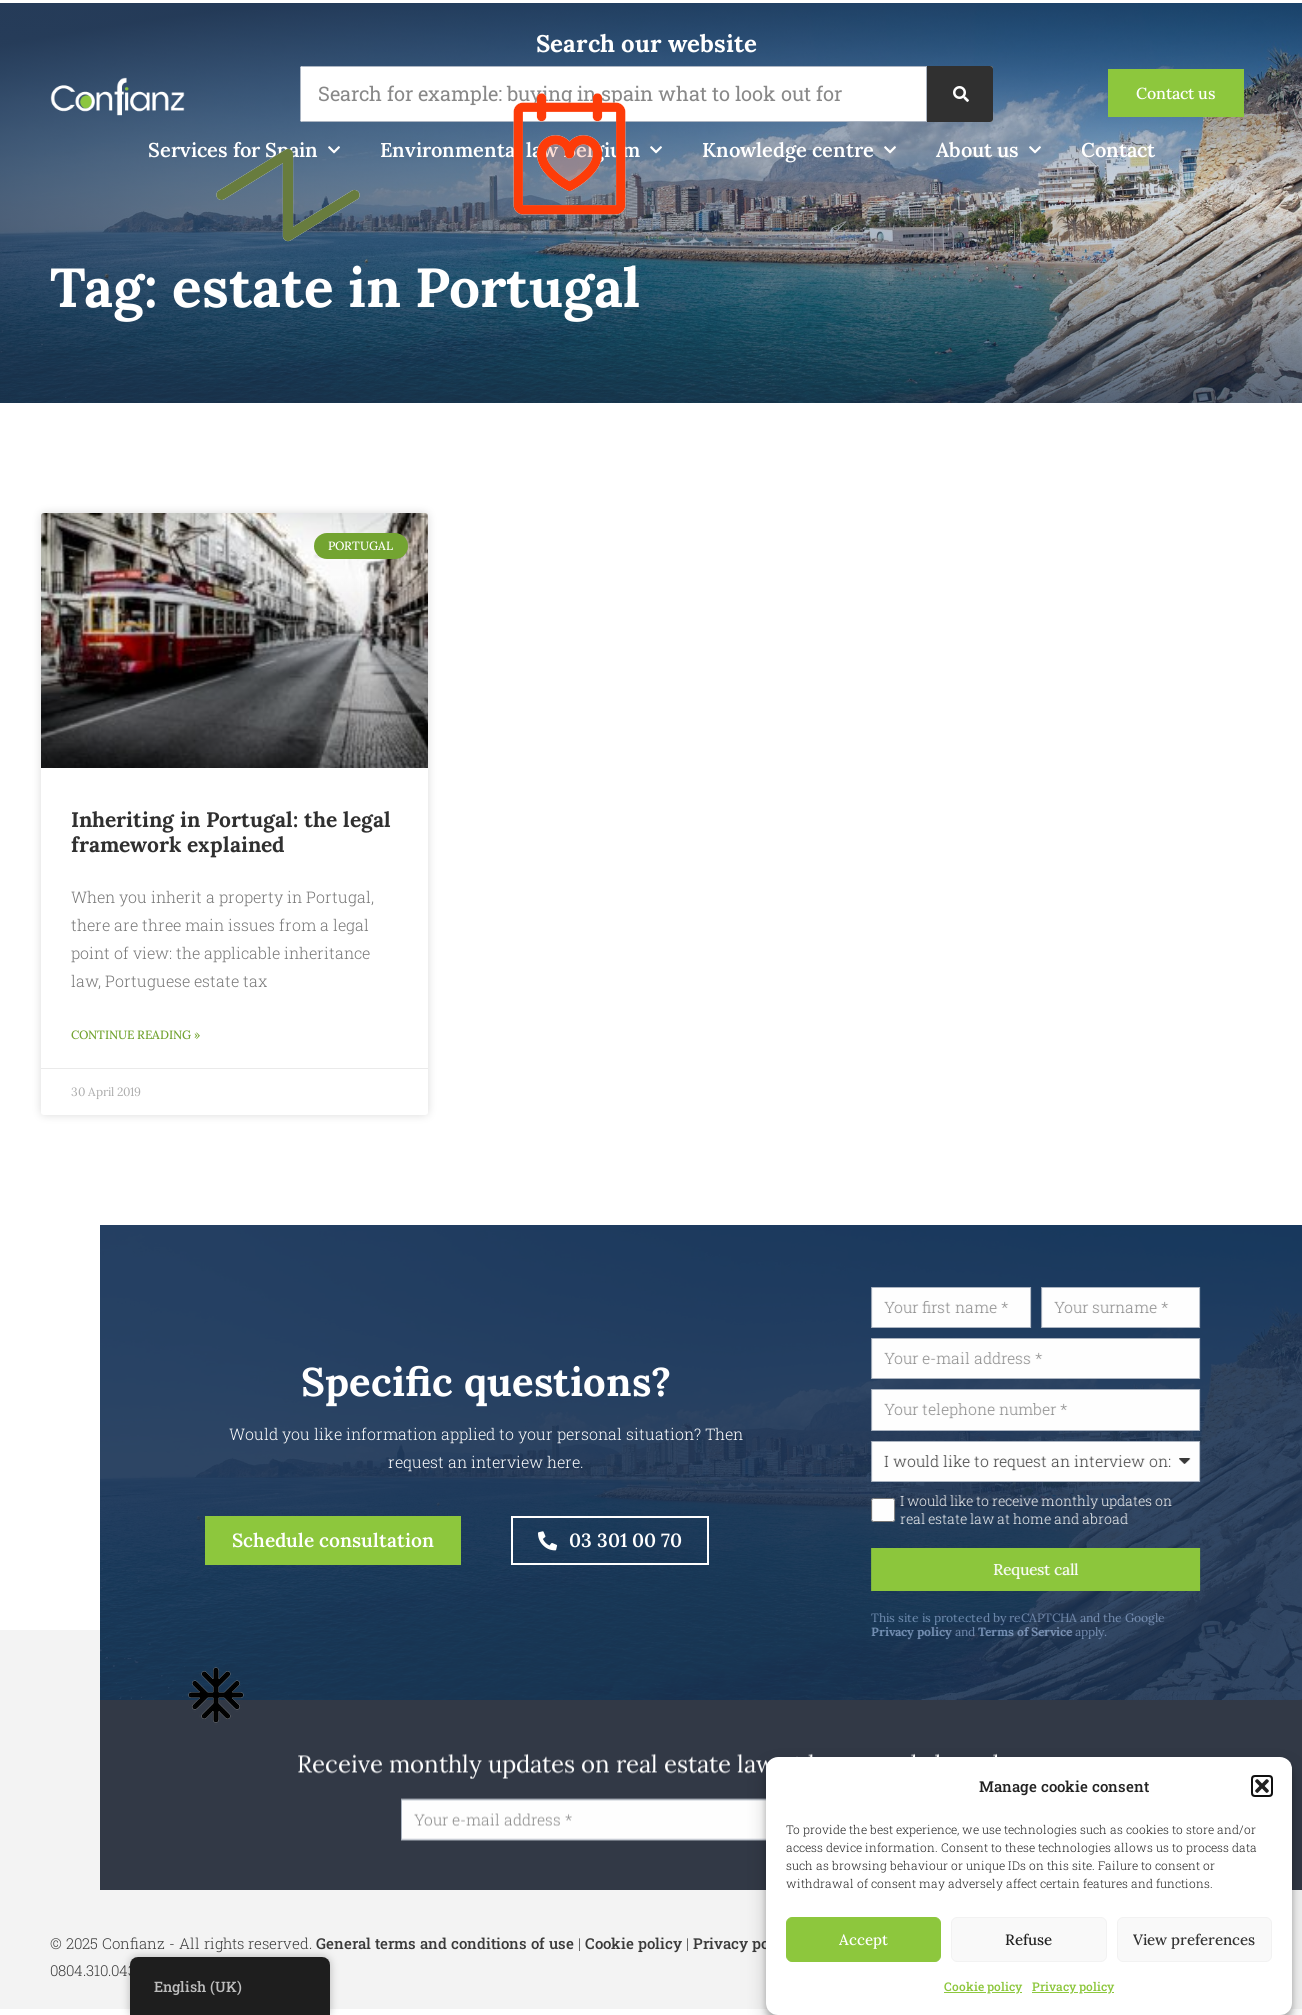  What do you see at coordinates (288, 195) in the screenshot?
I see `select sawtooth waveform for audio synthesis` at bounding box center [288, 195].